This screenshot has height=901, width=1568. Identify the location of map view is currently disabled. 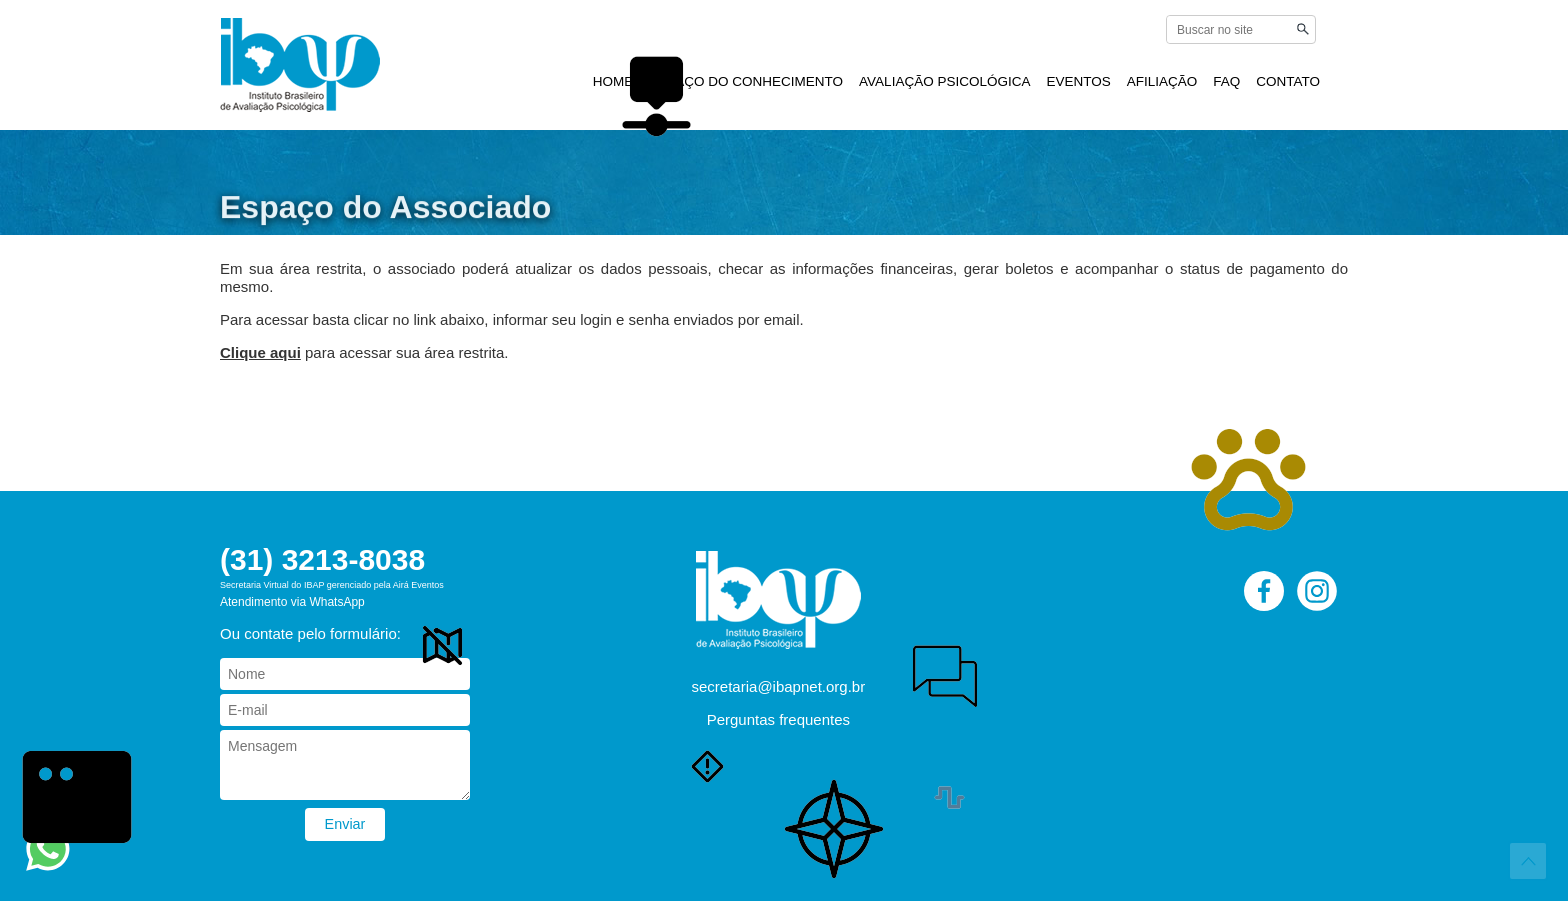
(442, 645).